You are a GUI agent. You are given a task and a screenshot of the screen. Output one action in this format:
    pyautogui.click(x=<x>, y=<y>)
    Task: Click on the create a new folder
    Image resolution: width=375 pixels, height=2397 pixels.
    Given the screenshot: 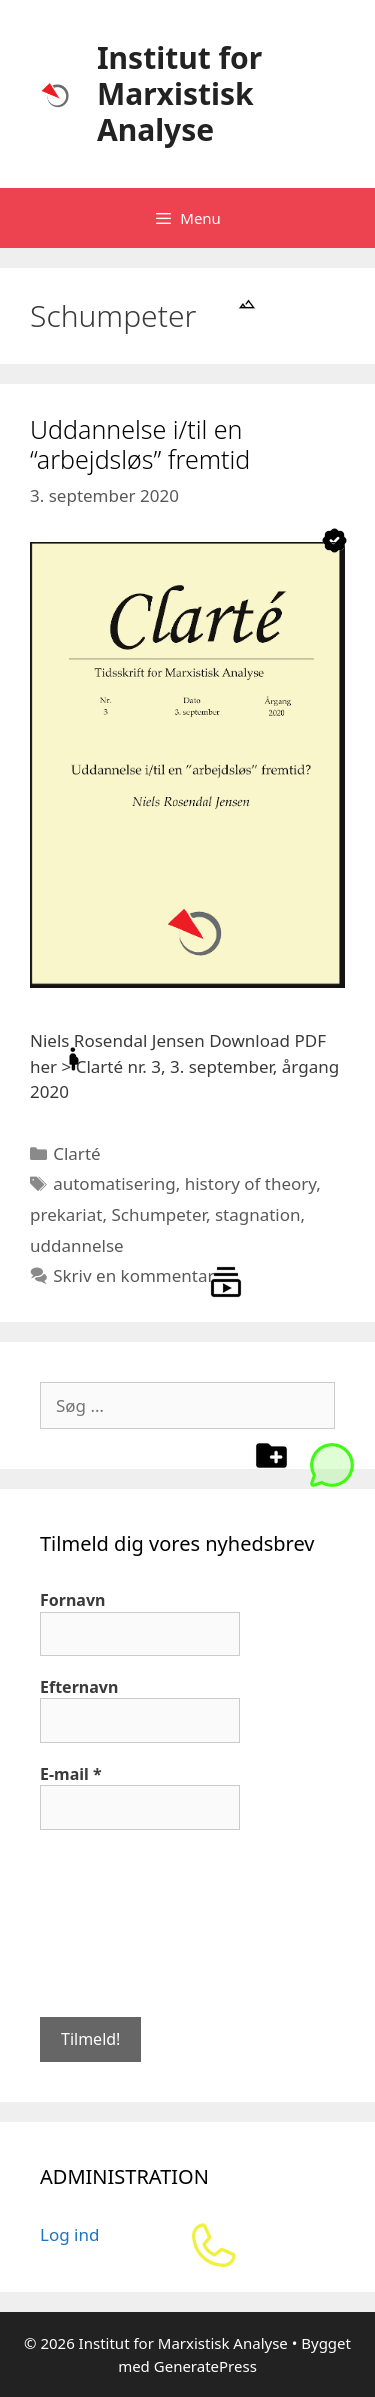 What is the action you would take?
    pyautogui.click(x=271, y=1455)
    